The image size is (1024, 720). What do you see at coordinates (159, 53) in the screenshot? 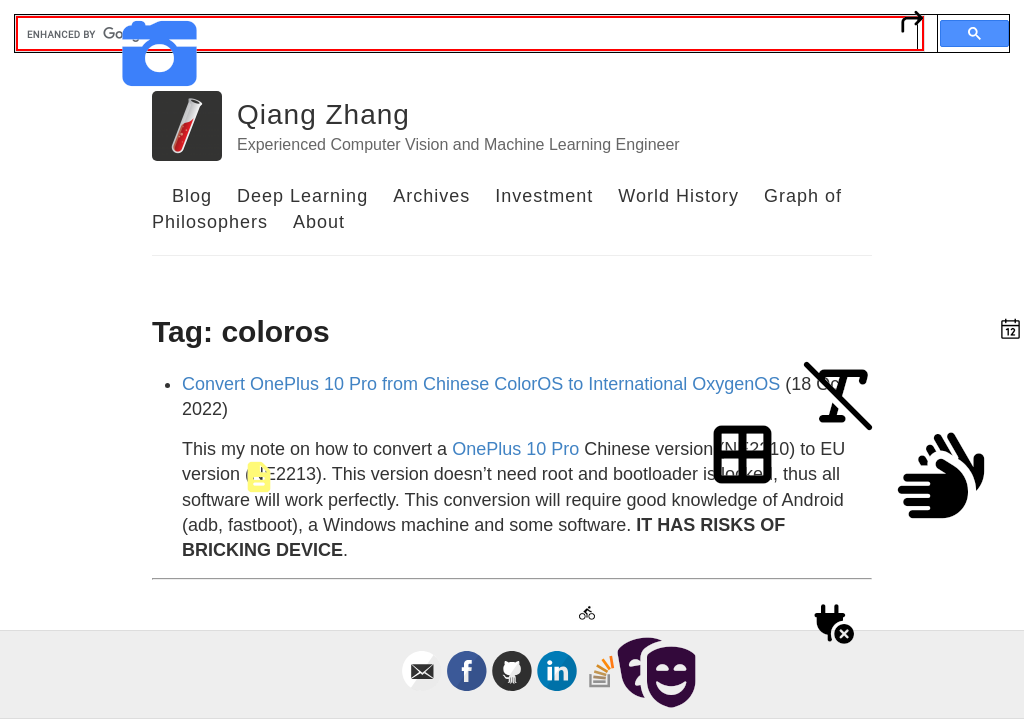
I see `take a photo` at bounding box center [159, 53].